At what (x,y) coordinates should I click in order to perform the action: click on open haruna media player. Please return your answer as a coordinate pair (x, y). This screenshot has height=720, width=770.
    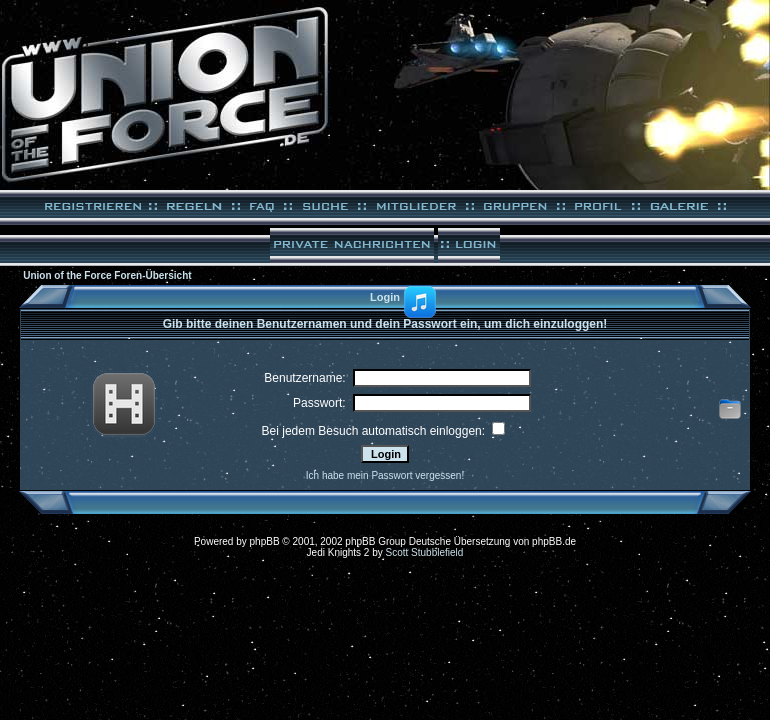
    Looking at the image, I should click on (124, 404).